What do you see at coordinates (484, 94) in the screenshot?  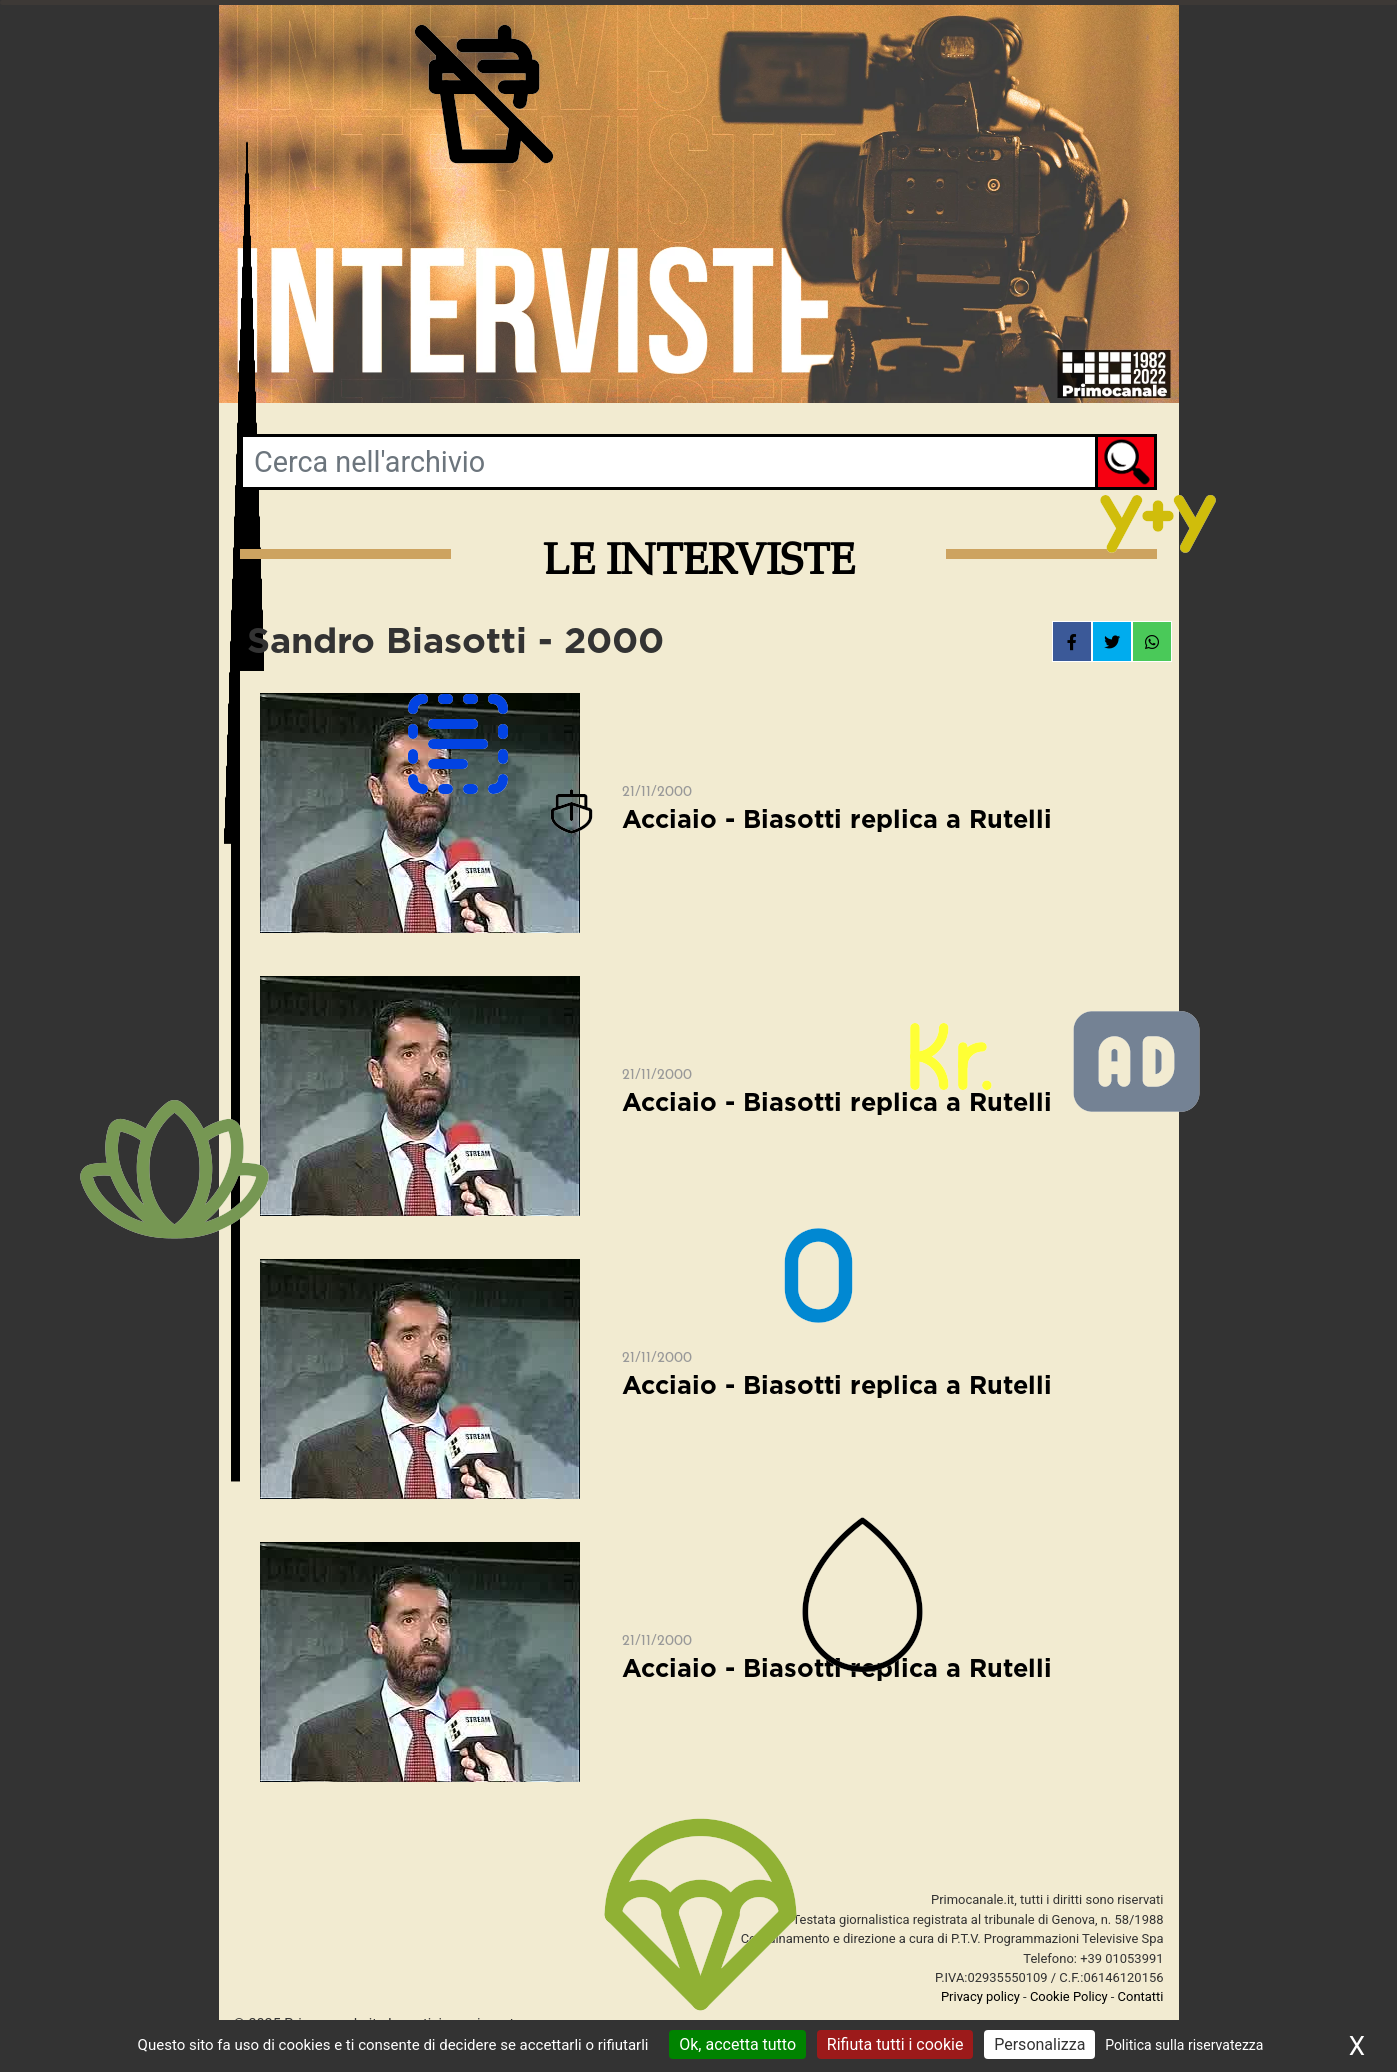 I see `no beverages allowed` at bounding box center [484, 94].